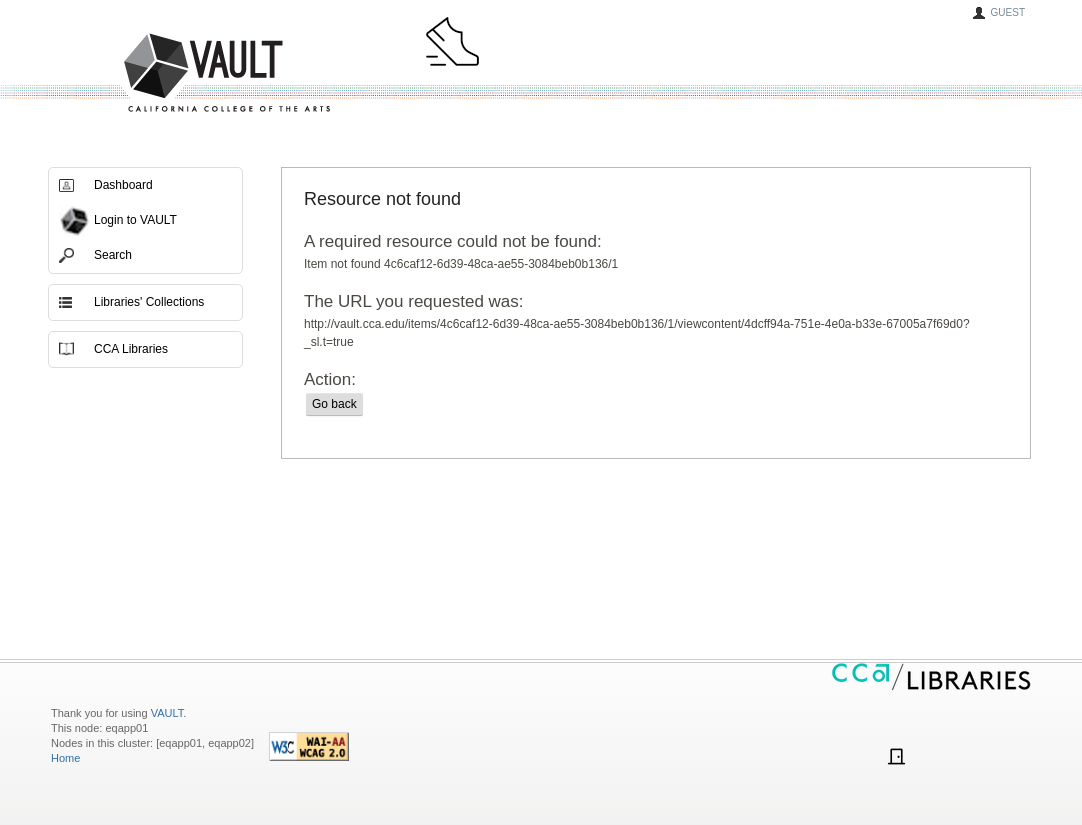  Describe the element at coordinates (451, 44) in the screenshot. I see `track your running or walking activity` at that location.